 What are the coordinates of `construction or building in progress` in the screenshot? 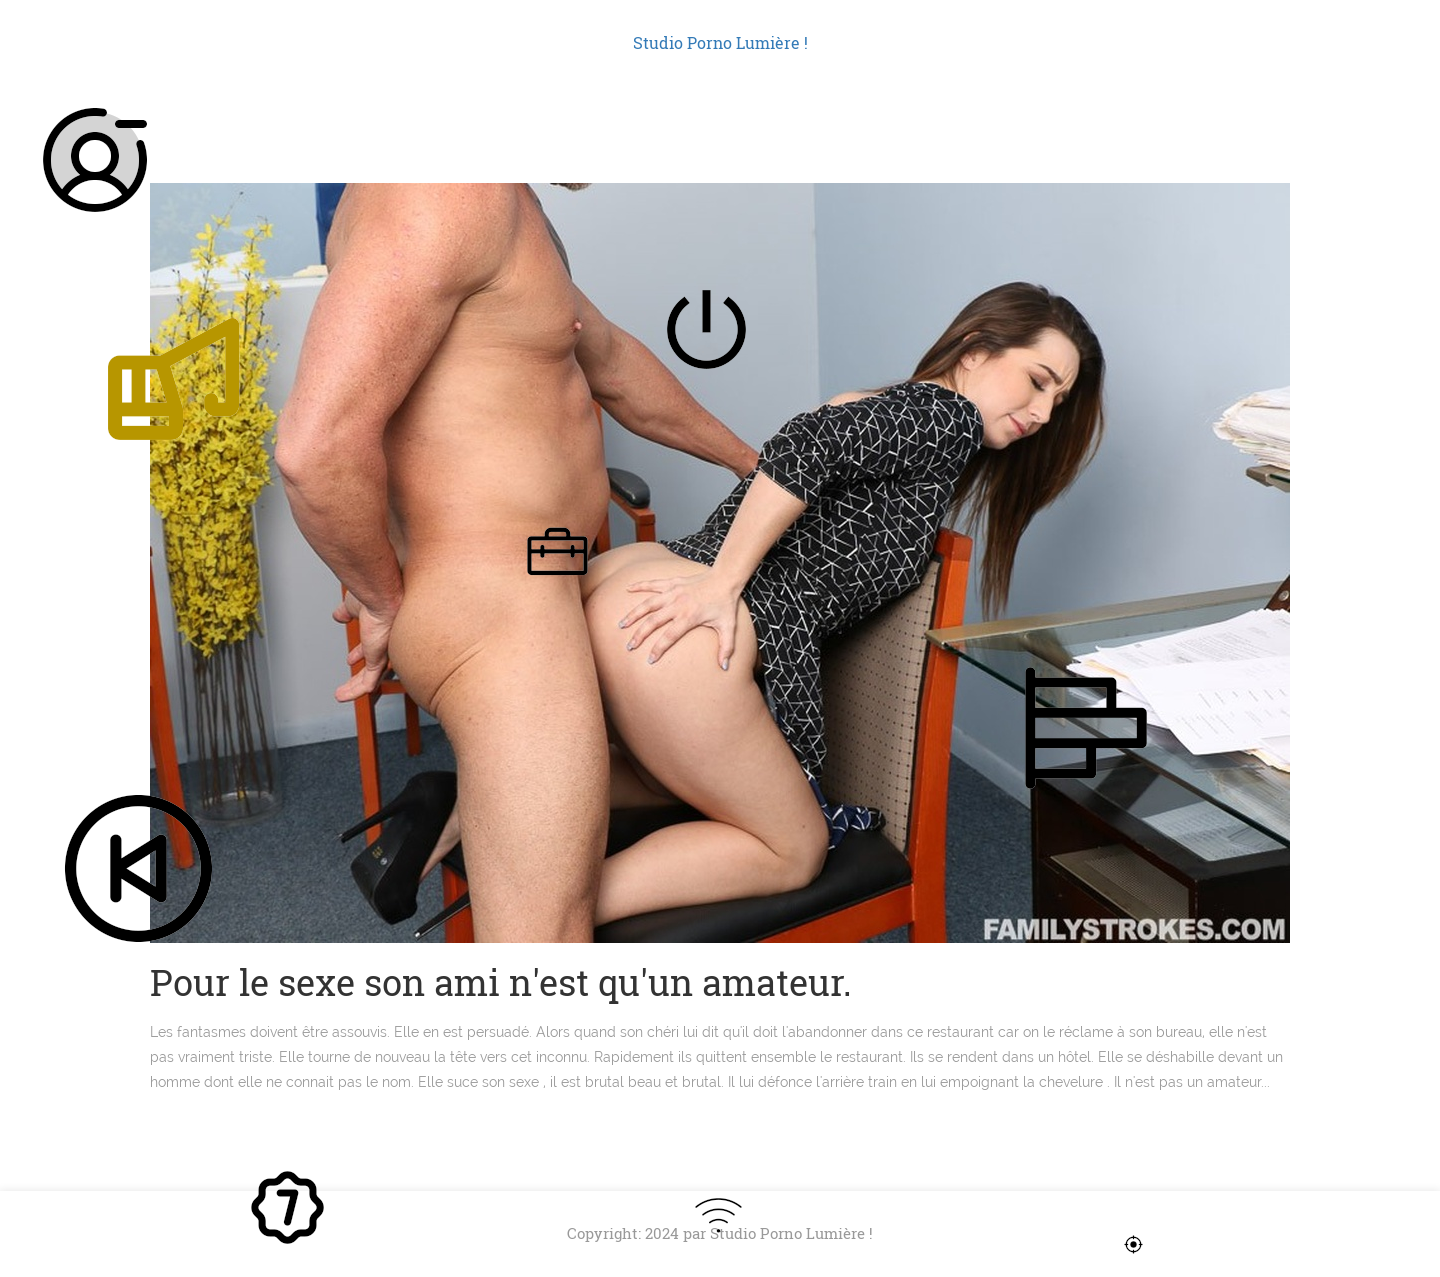 It's located at (176, 386).